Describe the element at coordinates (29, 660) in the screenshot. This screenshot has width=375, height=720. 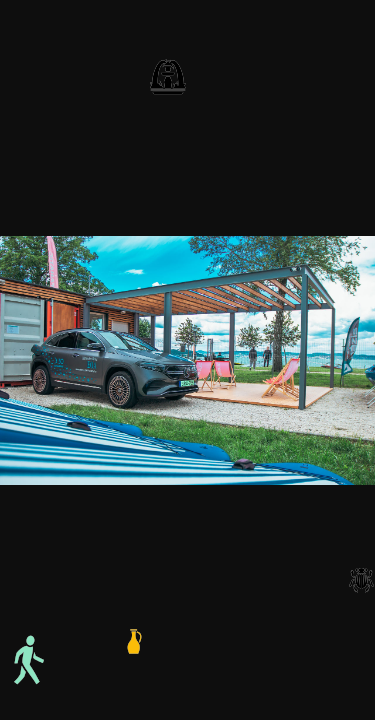
I see `switch to walking directions` at that location.